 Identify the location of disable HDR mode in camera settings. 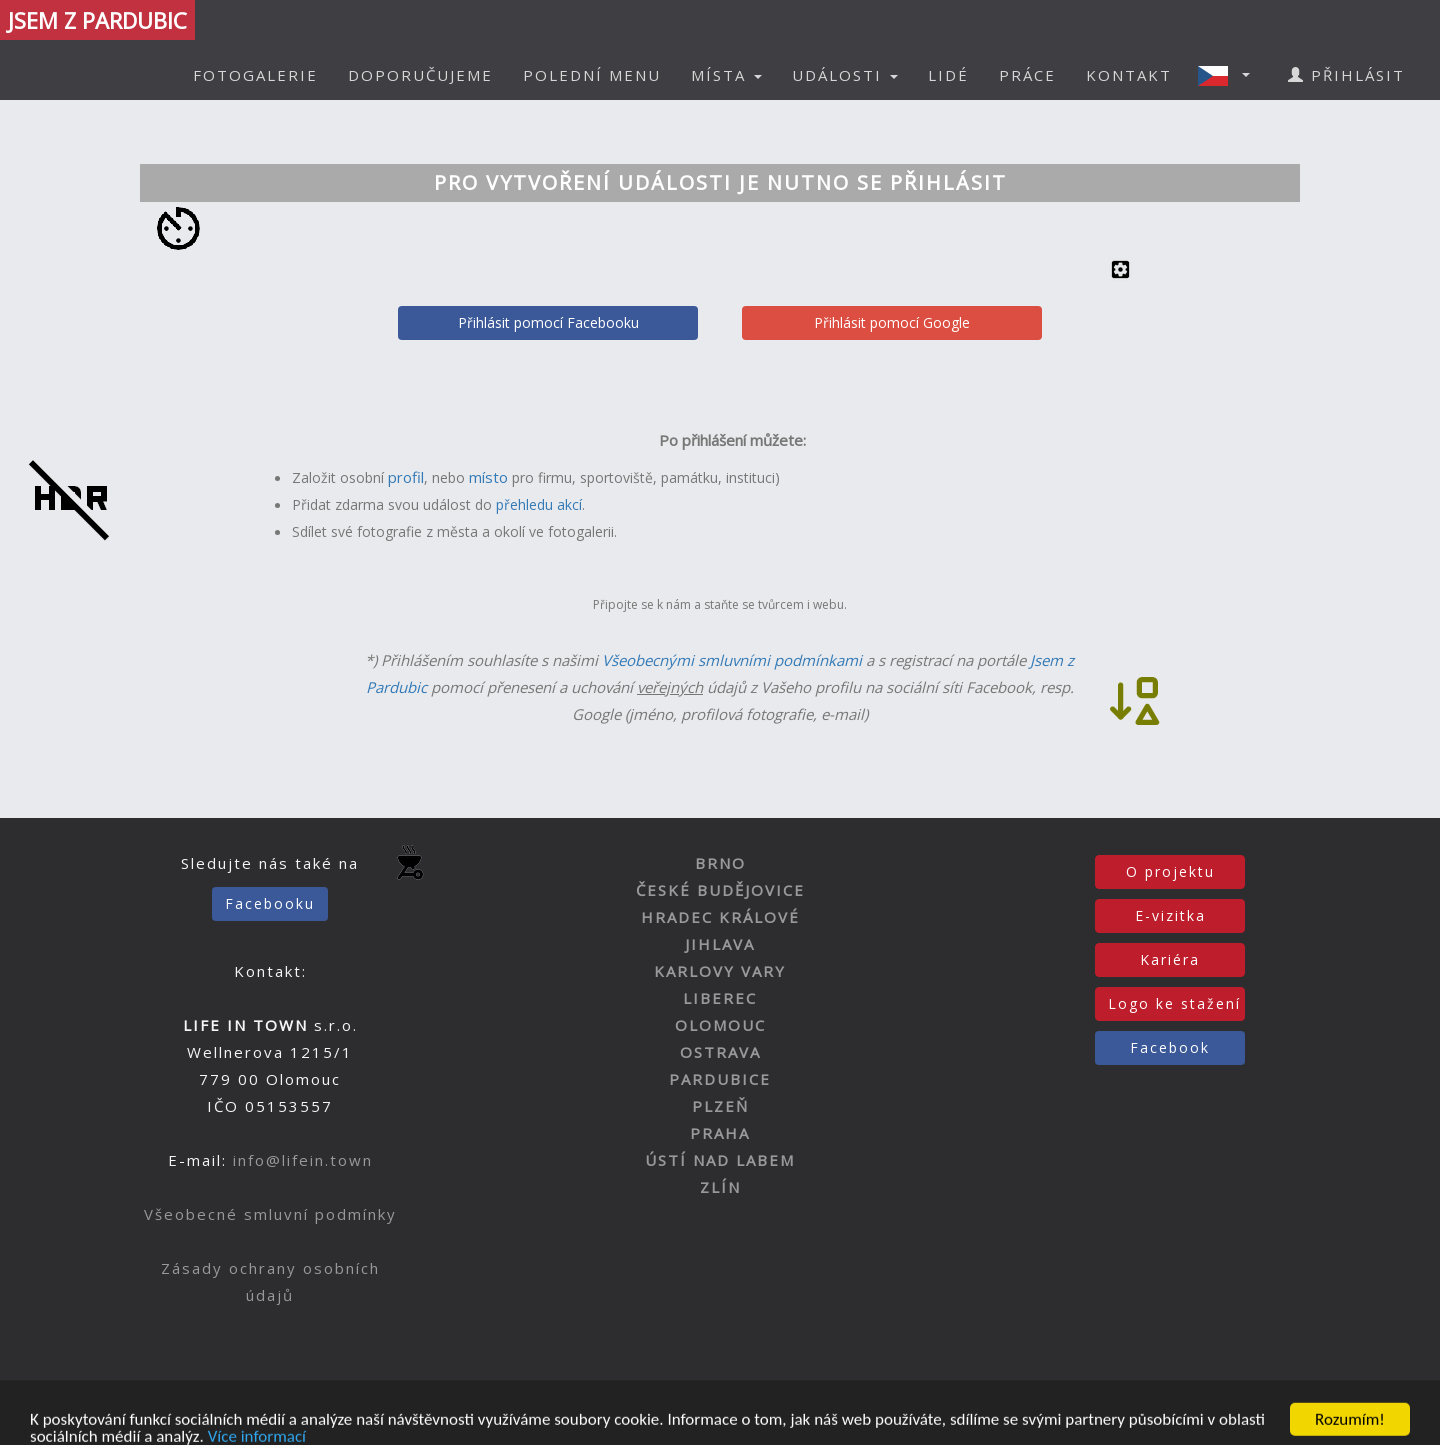
(71, 498).